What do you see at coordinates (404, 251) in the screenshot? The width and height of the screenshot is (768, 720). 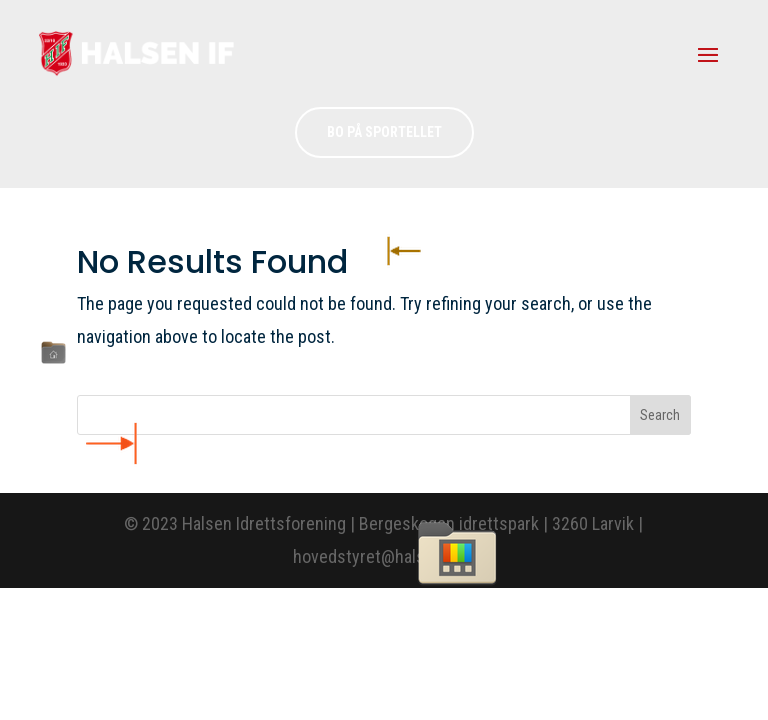 I see `go to the first item in a list or sequence` at bounding box center [404, 251].